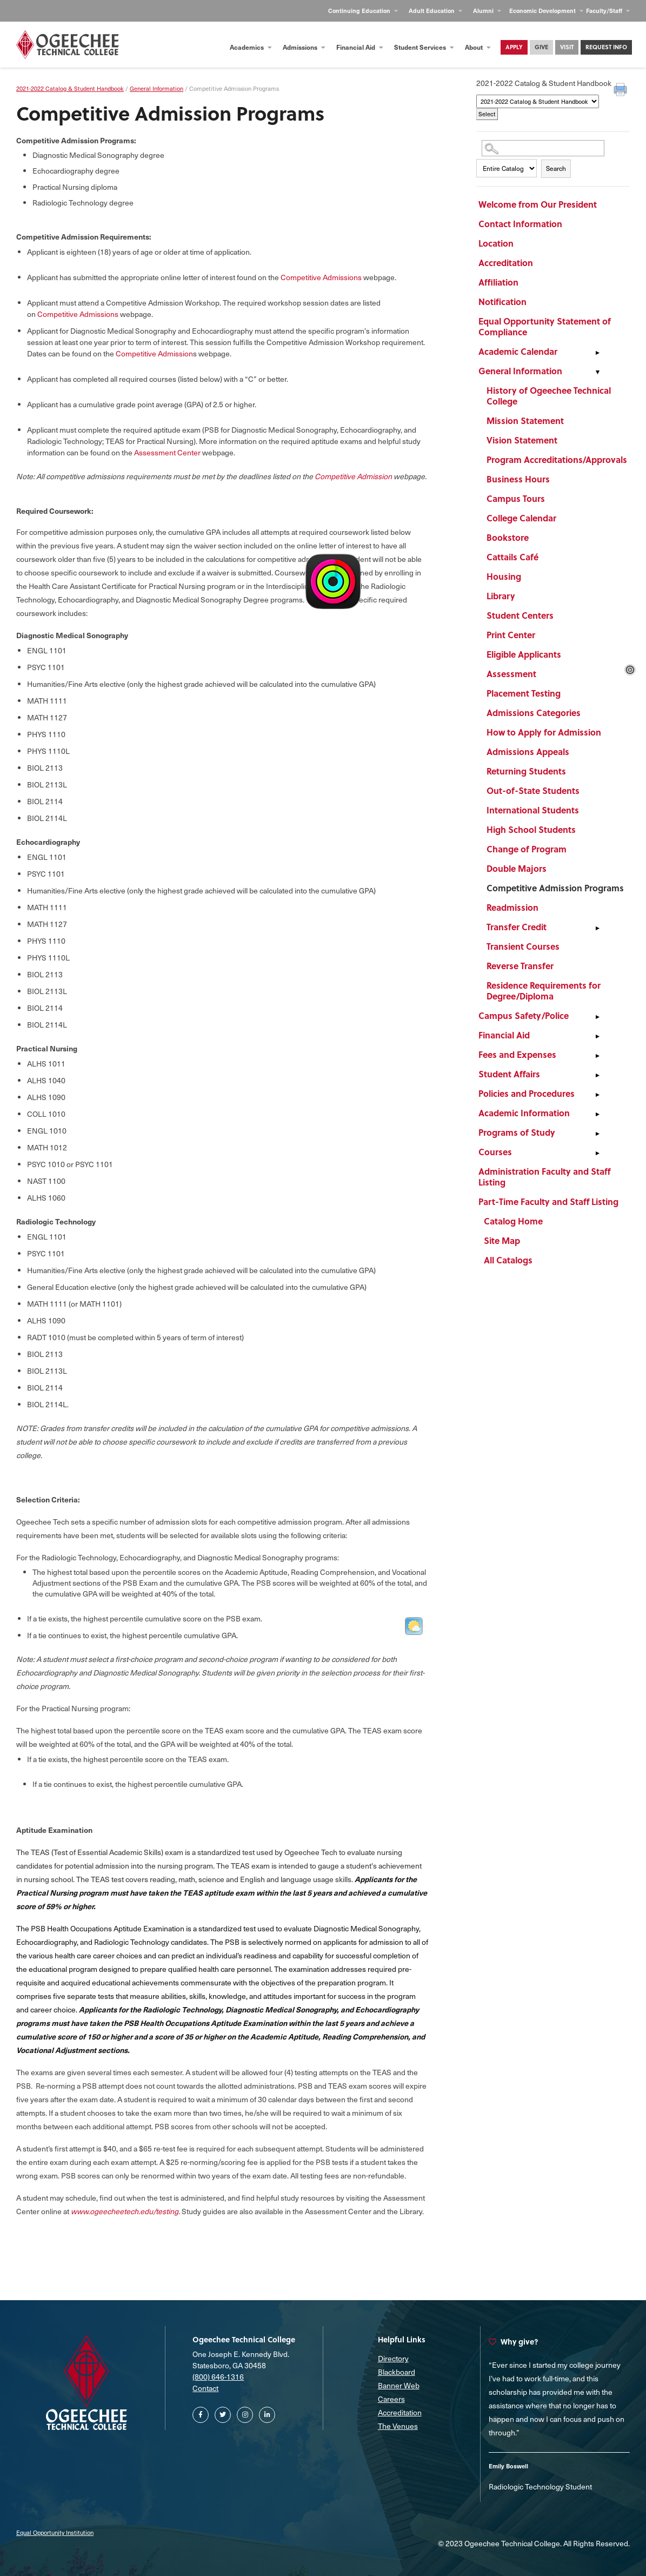  Describe the element at coordinates (630, 670) in the screenshot. I see `open system preferences` at that location.